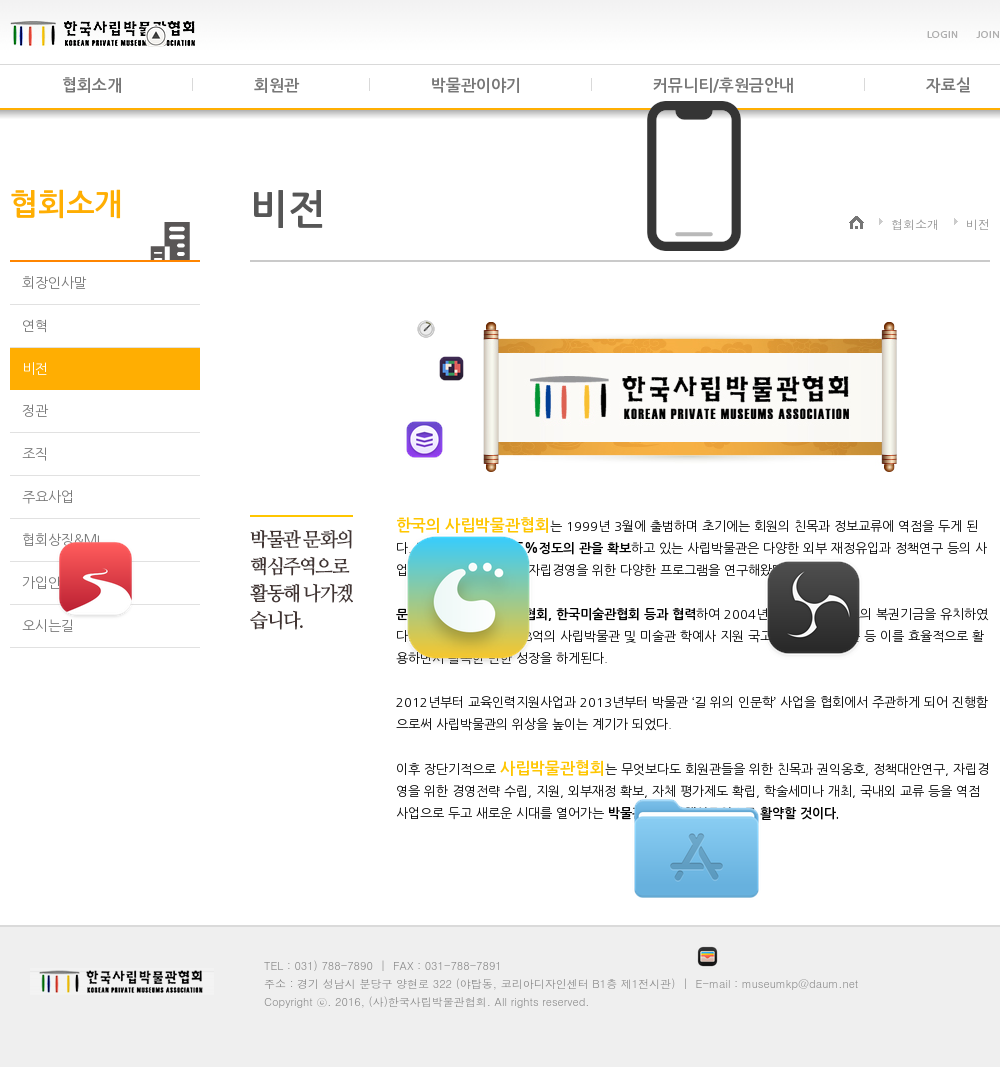  What do you see at coordinates (451, 368) in the screenshot?
I see `open pixelorama pixel art editor` at bounding box center [451, 368].